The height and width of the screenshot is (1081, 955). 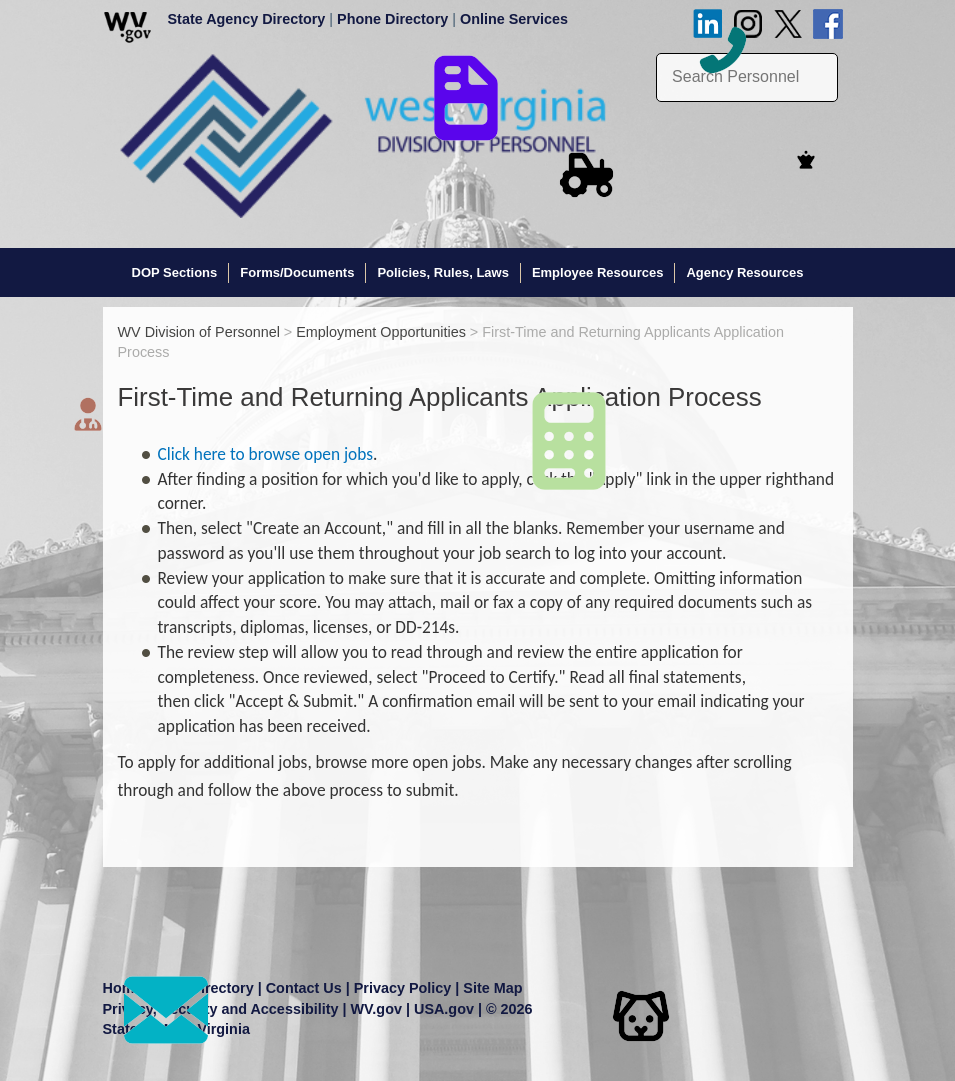 What do you see at coordinates (88, 414) in the screenshot?
I see `view doctor or medical professional profile` at bounding box center [88, 414].